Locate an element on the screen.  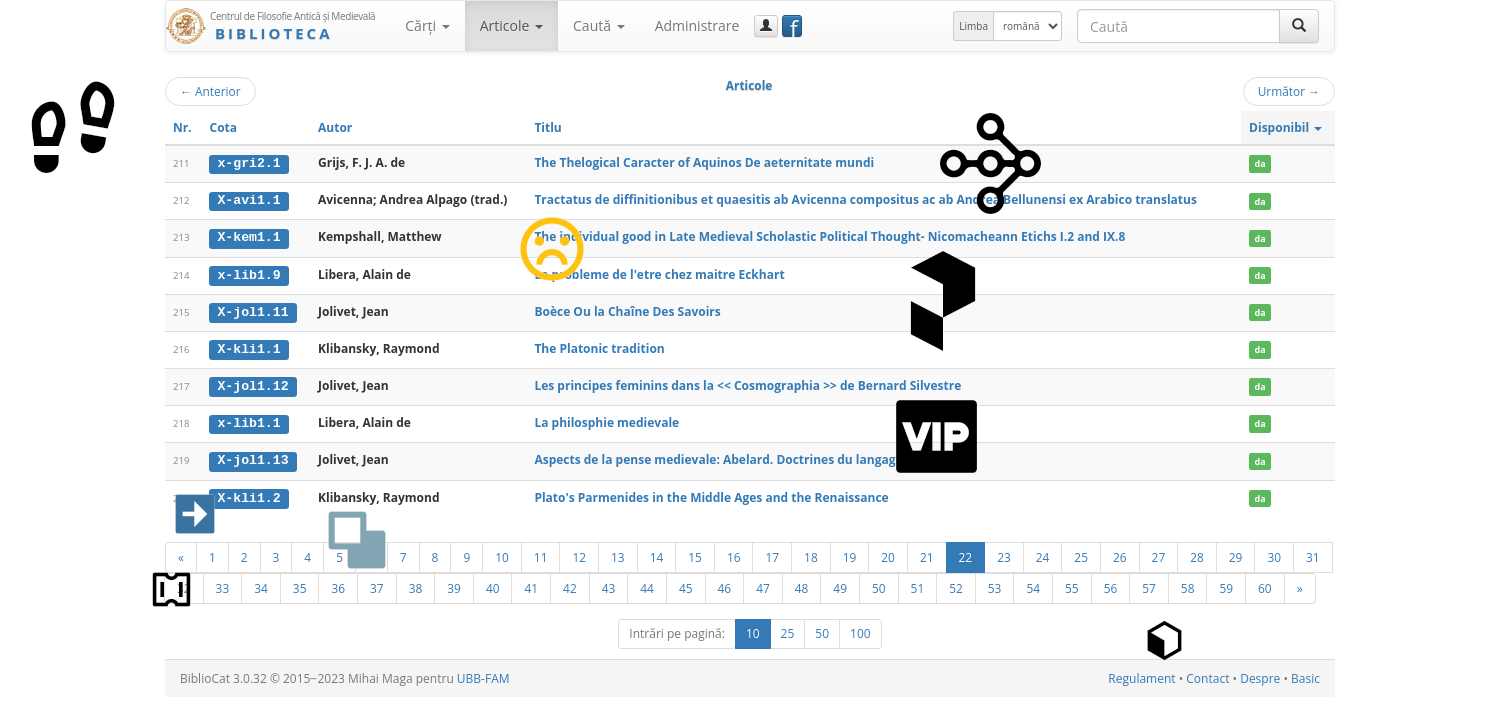
proceed to the next step is located at coordinates (195, 514).